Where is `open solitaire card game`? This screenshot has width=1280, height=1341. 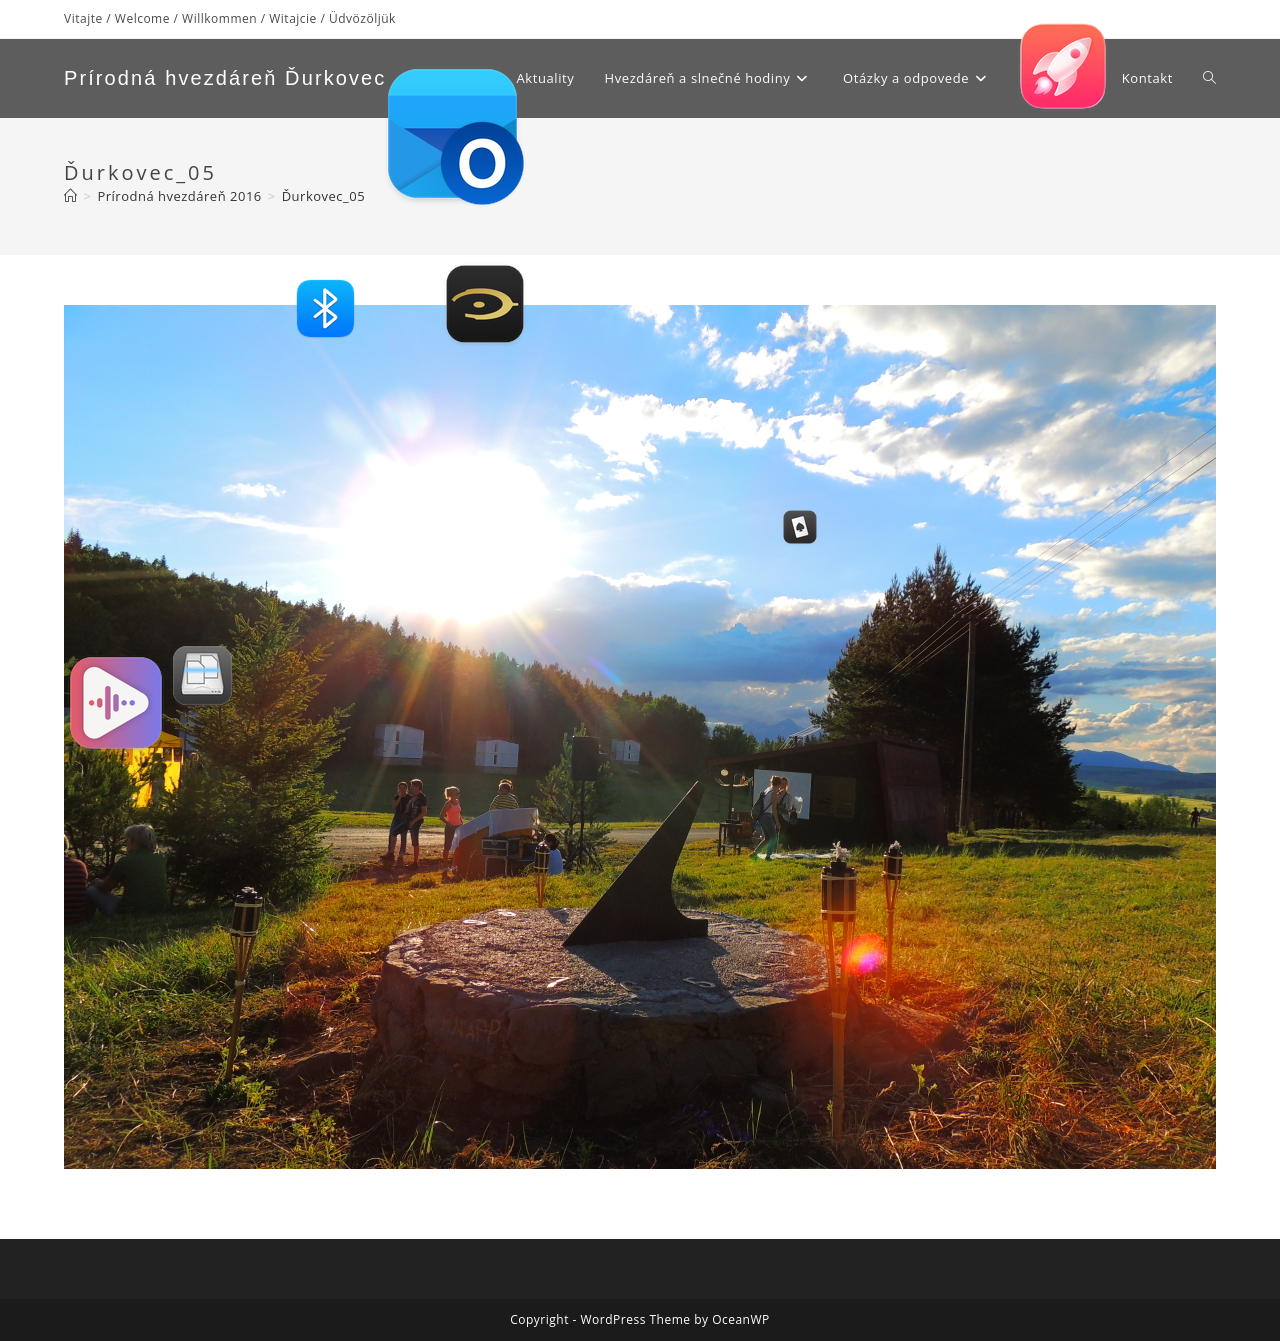 open solitaire card game is located at coordinates (800, 527).